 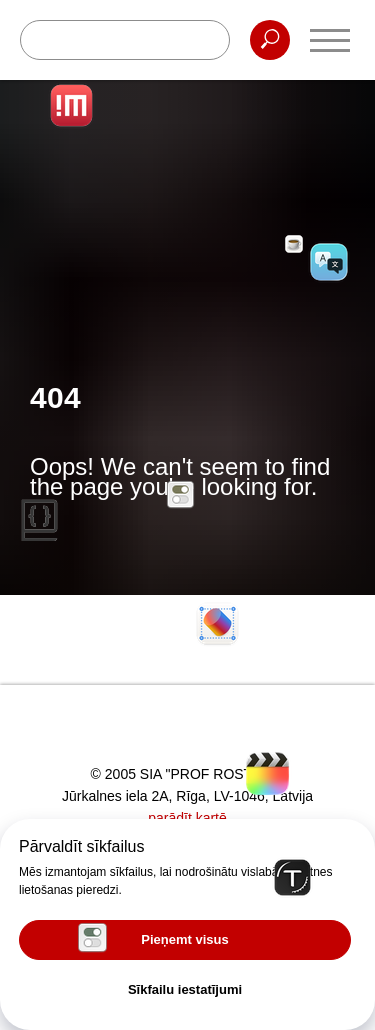 I want to click on open the translation app, so click(x=329, y=262).